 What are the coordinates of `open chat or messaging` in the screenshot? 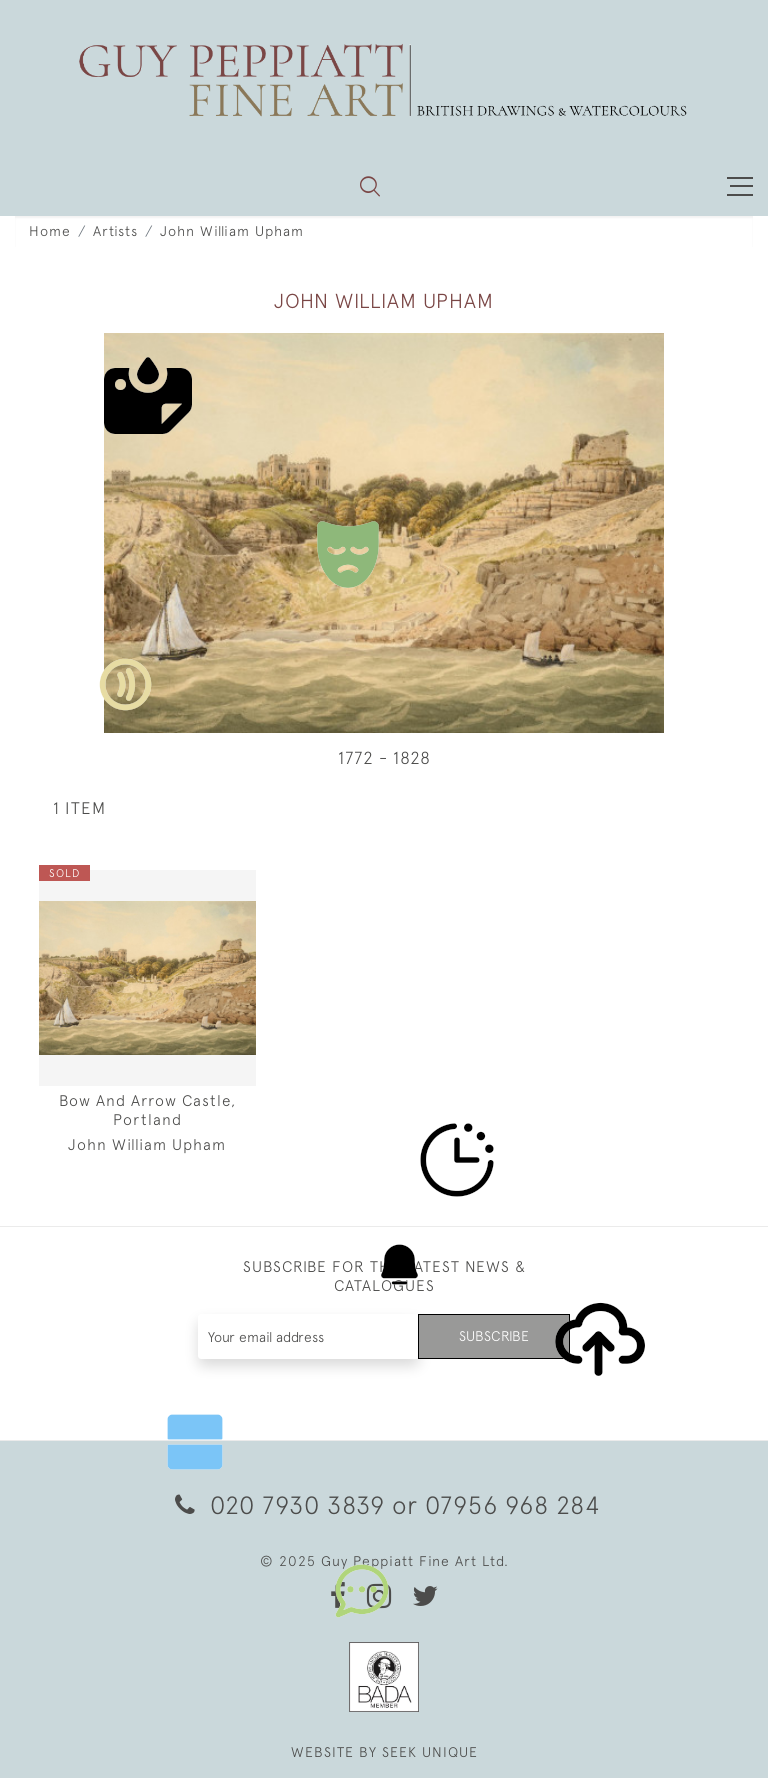 It's located at (362, 1591).